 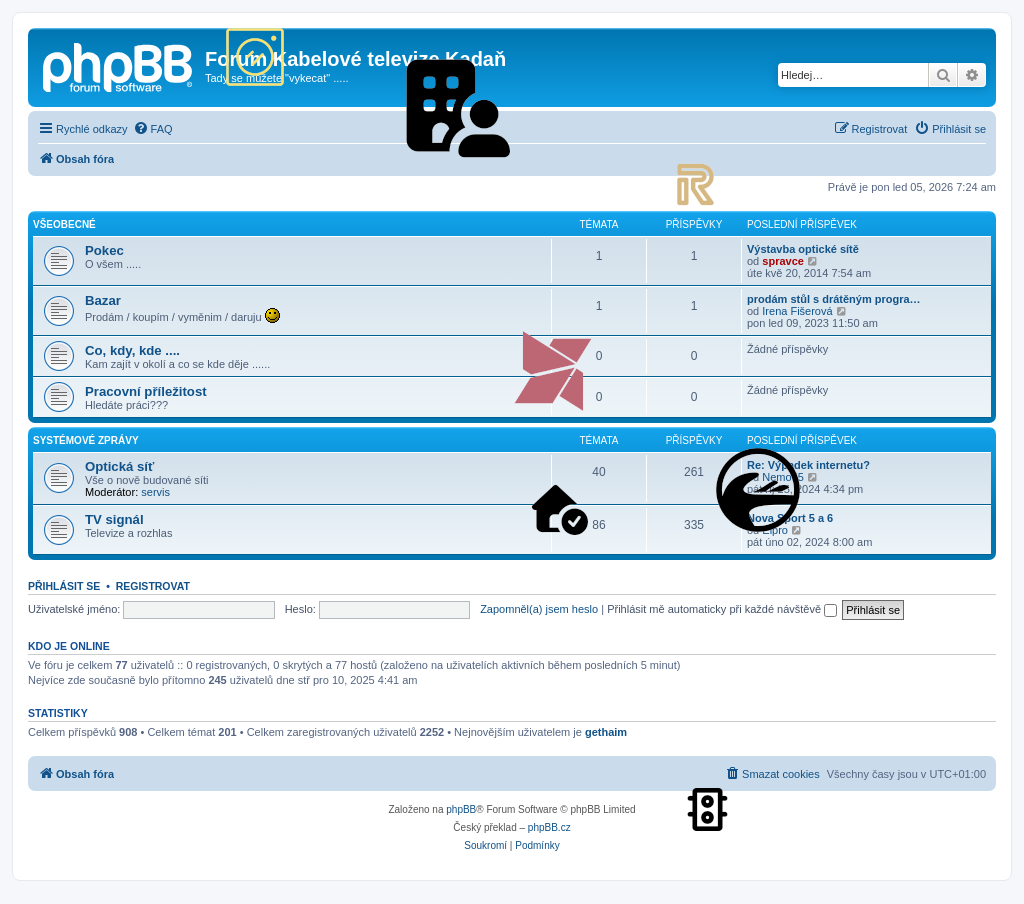 What do you see at coordinates (758, 490) in the screenshot?
I see `joget platform logo` at bounding box center [758, 490].